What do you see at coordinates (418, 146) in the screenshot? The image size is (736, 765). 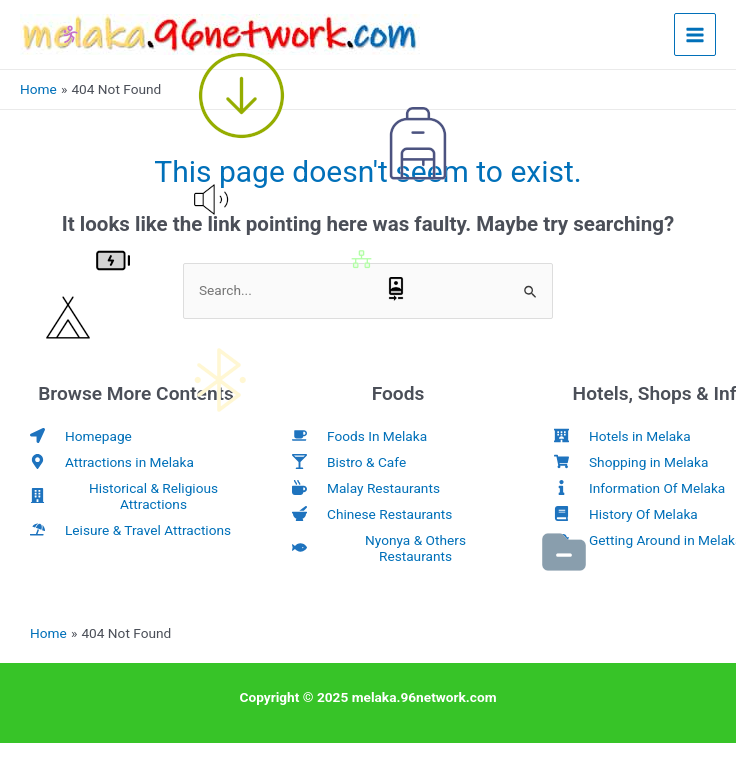 I see `access your inventory or storage` at bounding box center [418, 146].